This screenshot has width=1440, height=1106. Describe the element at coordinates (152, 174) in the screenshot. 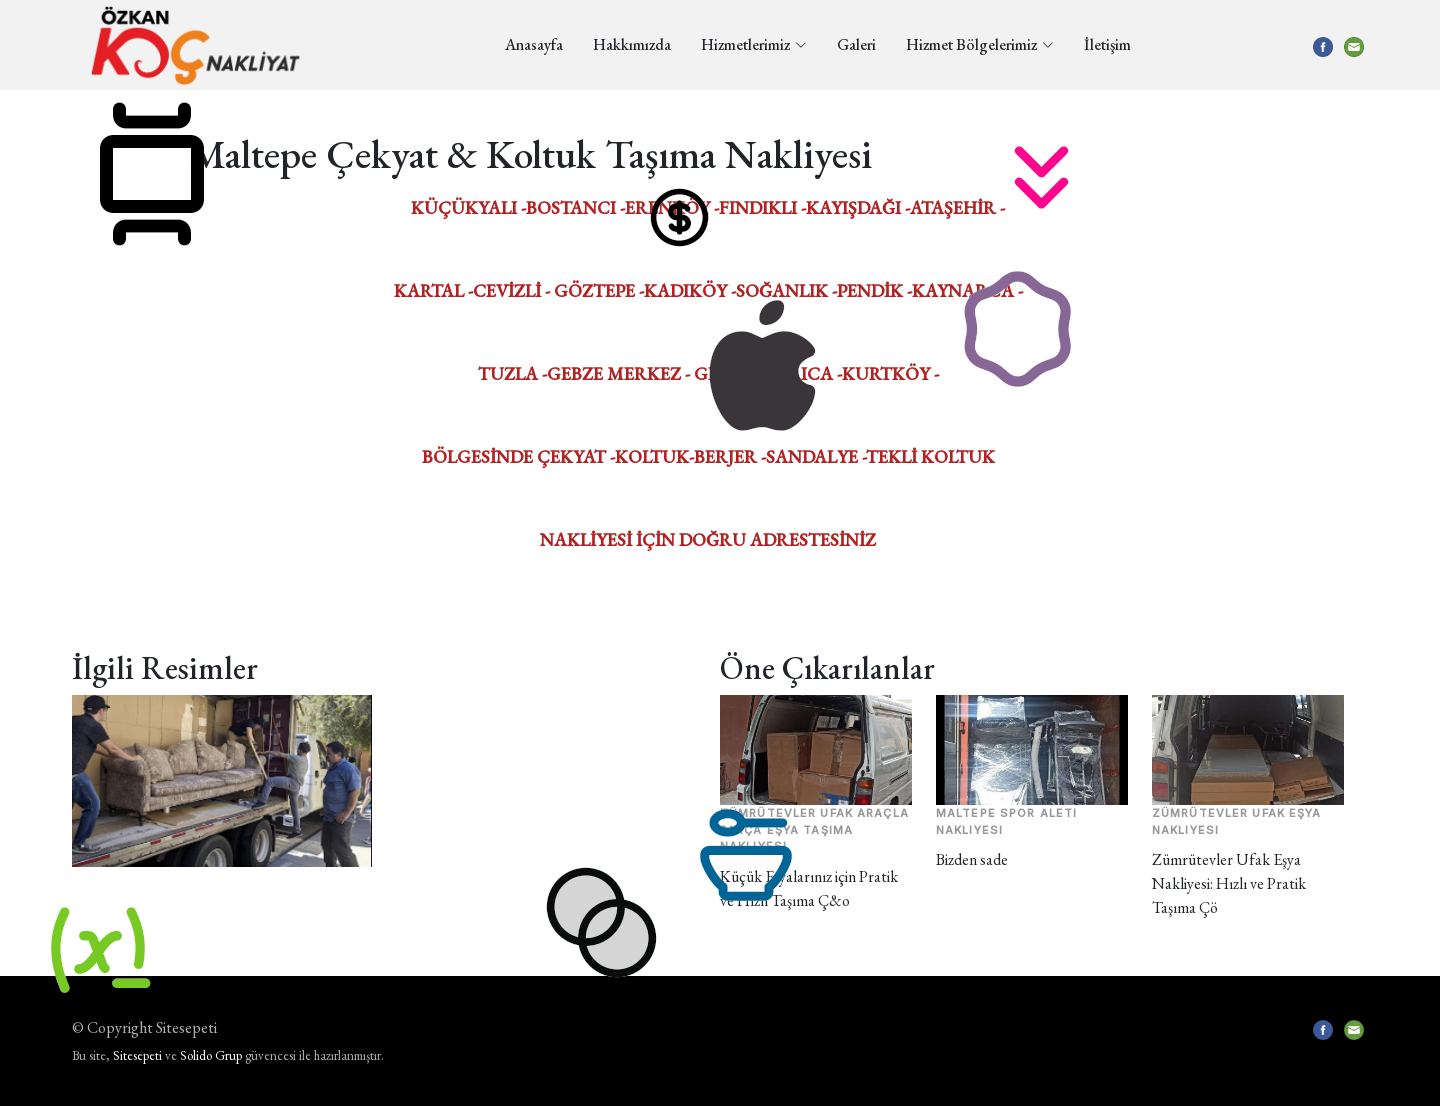

I see `scroll through a vertical carousel` at that location.